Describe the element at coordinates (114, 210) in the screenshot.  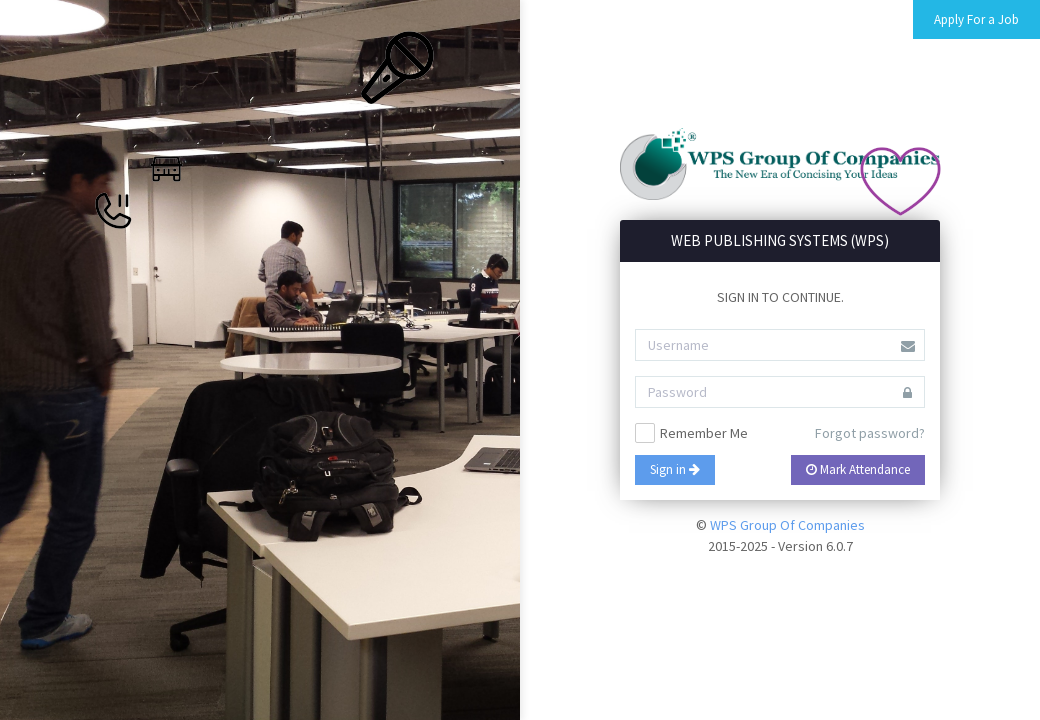
I see `put current call on hold` at that location.